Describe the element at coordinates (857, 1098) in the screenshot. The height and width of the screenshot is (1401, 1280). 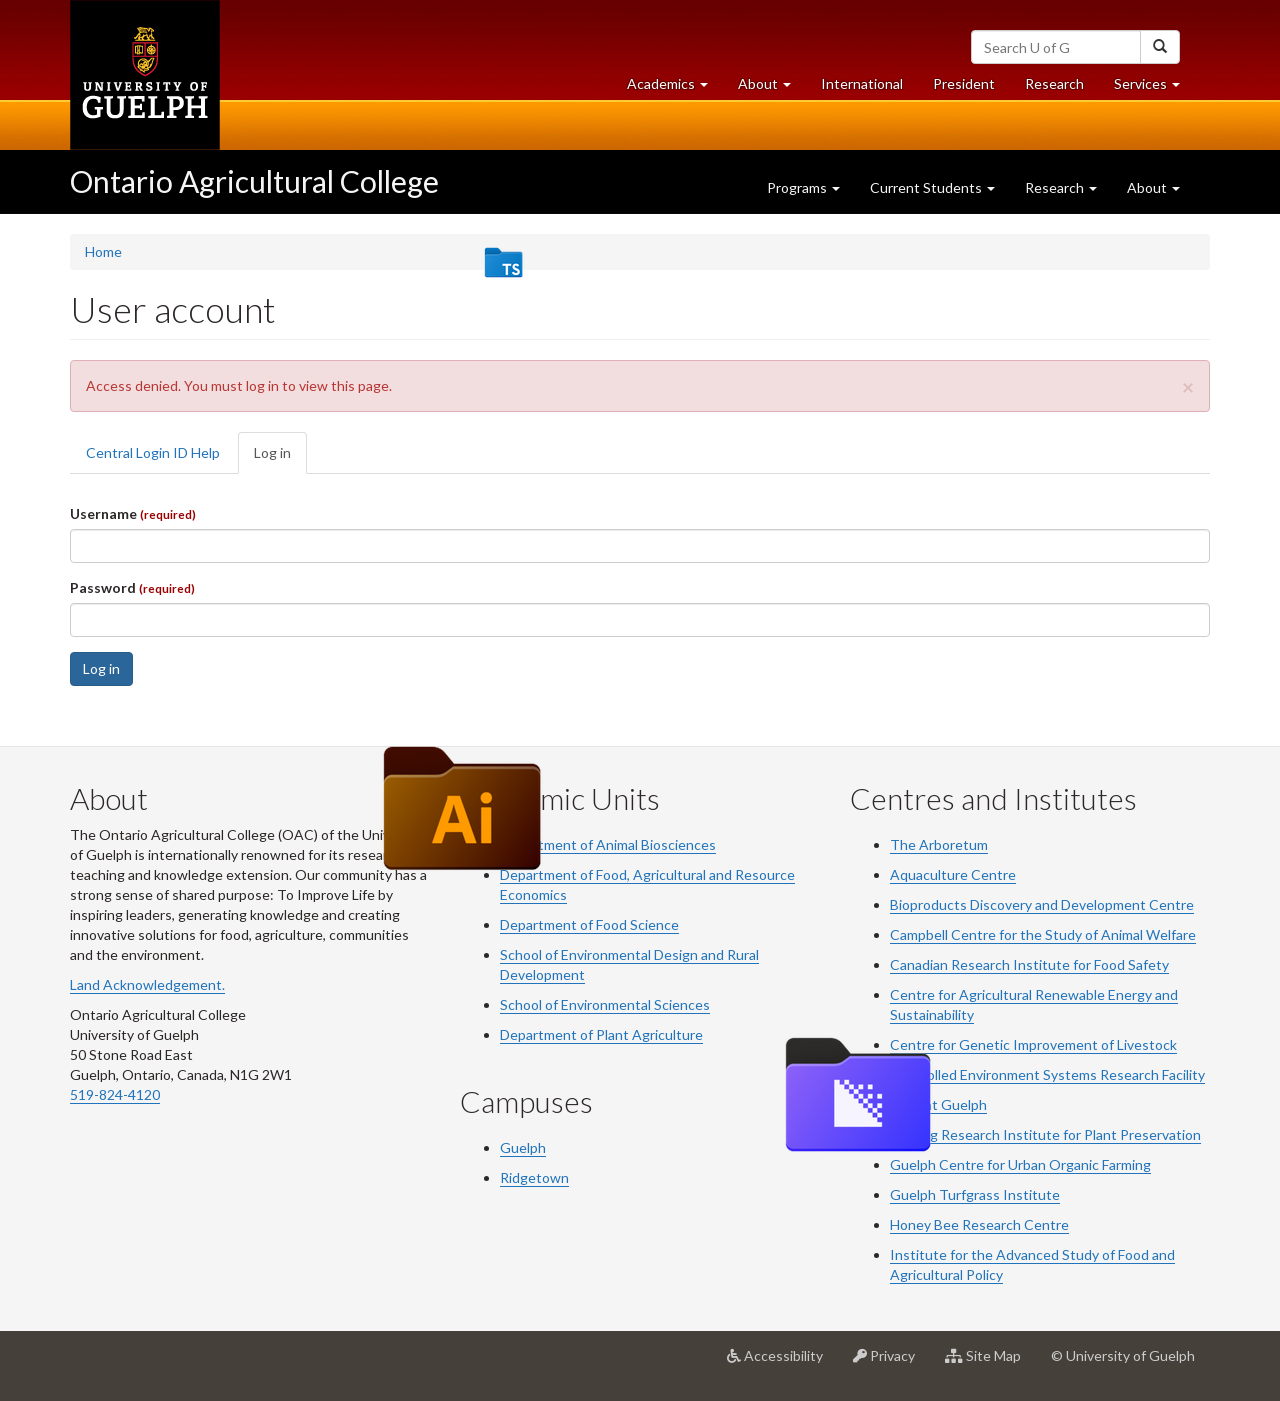
I see `open folder containing Adobe Media Encoder files` at that location.